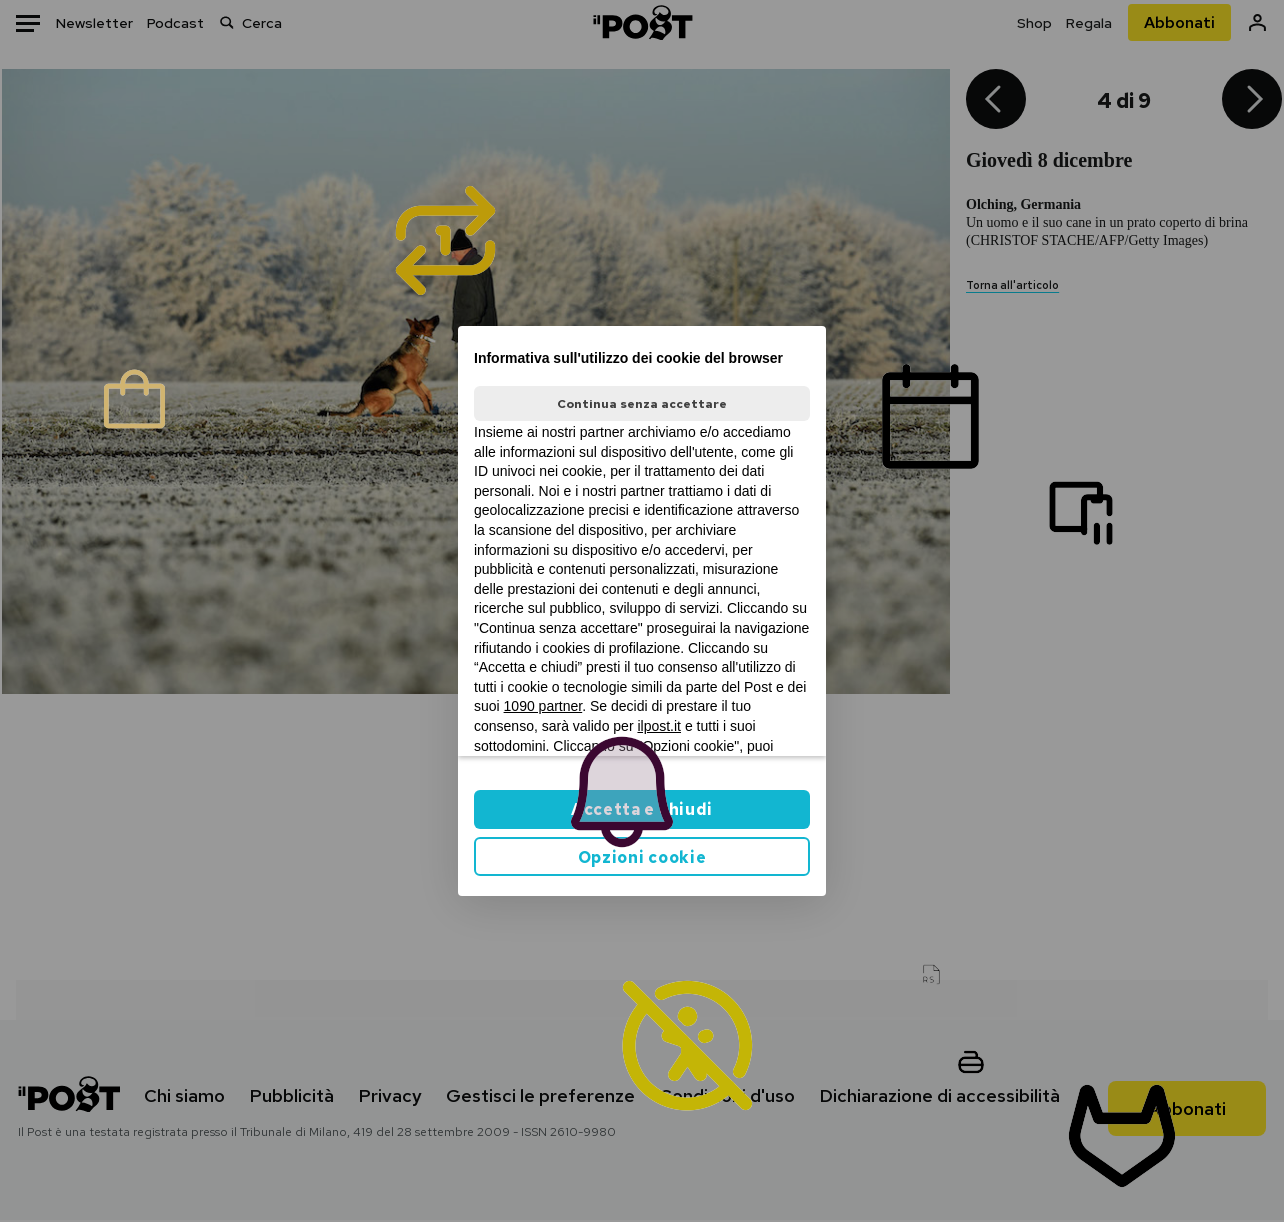 The width and height of the screenshot is (1284, 1222). What do you see at coordinates (134, 402) in the screenshot?
I see `view your shopping bag` at bounding box center [134, 402].